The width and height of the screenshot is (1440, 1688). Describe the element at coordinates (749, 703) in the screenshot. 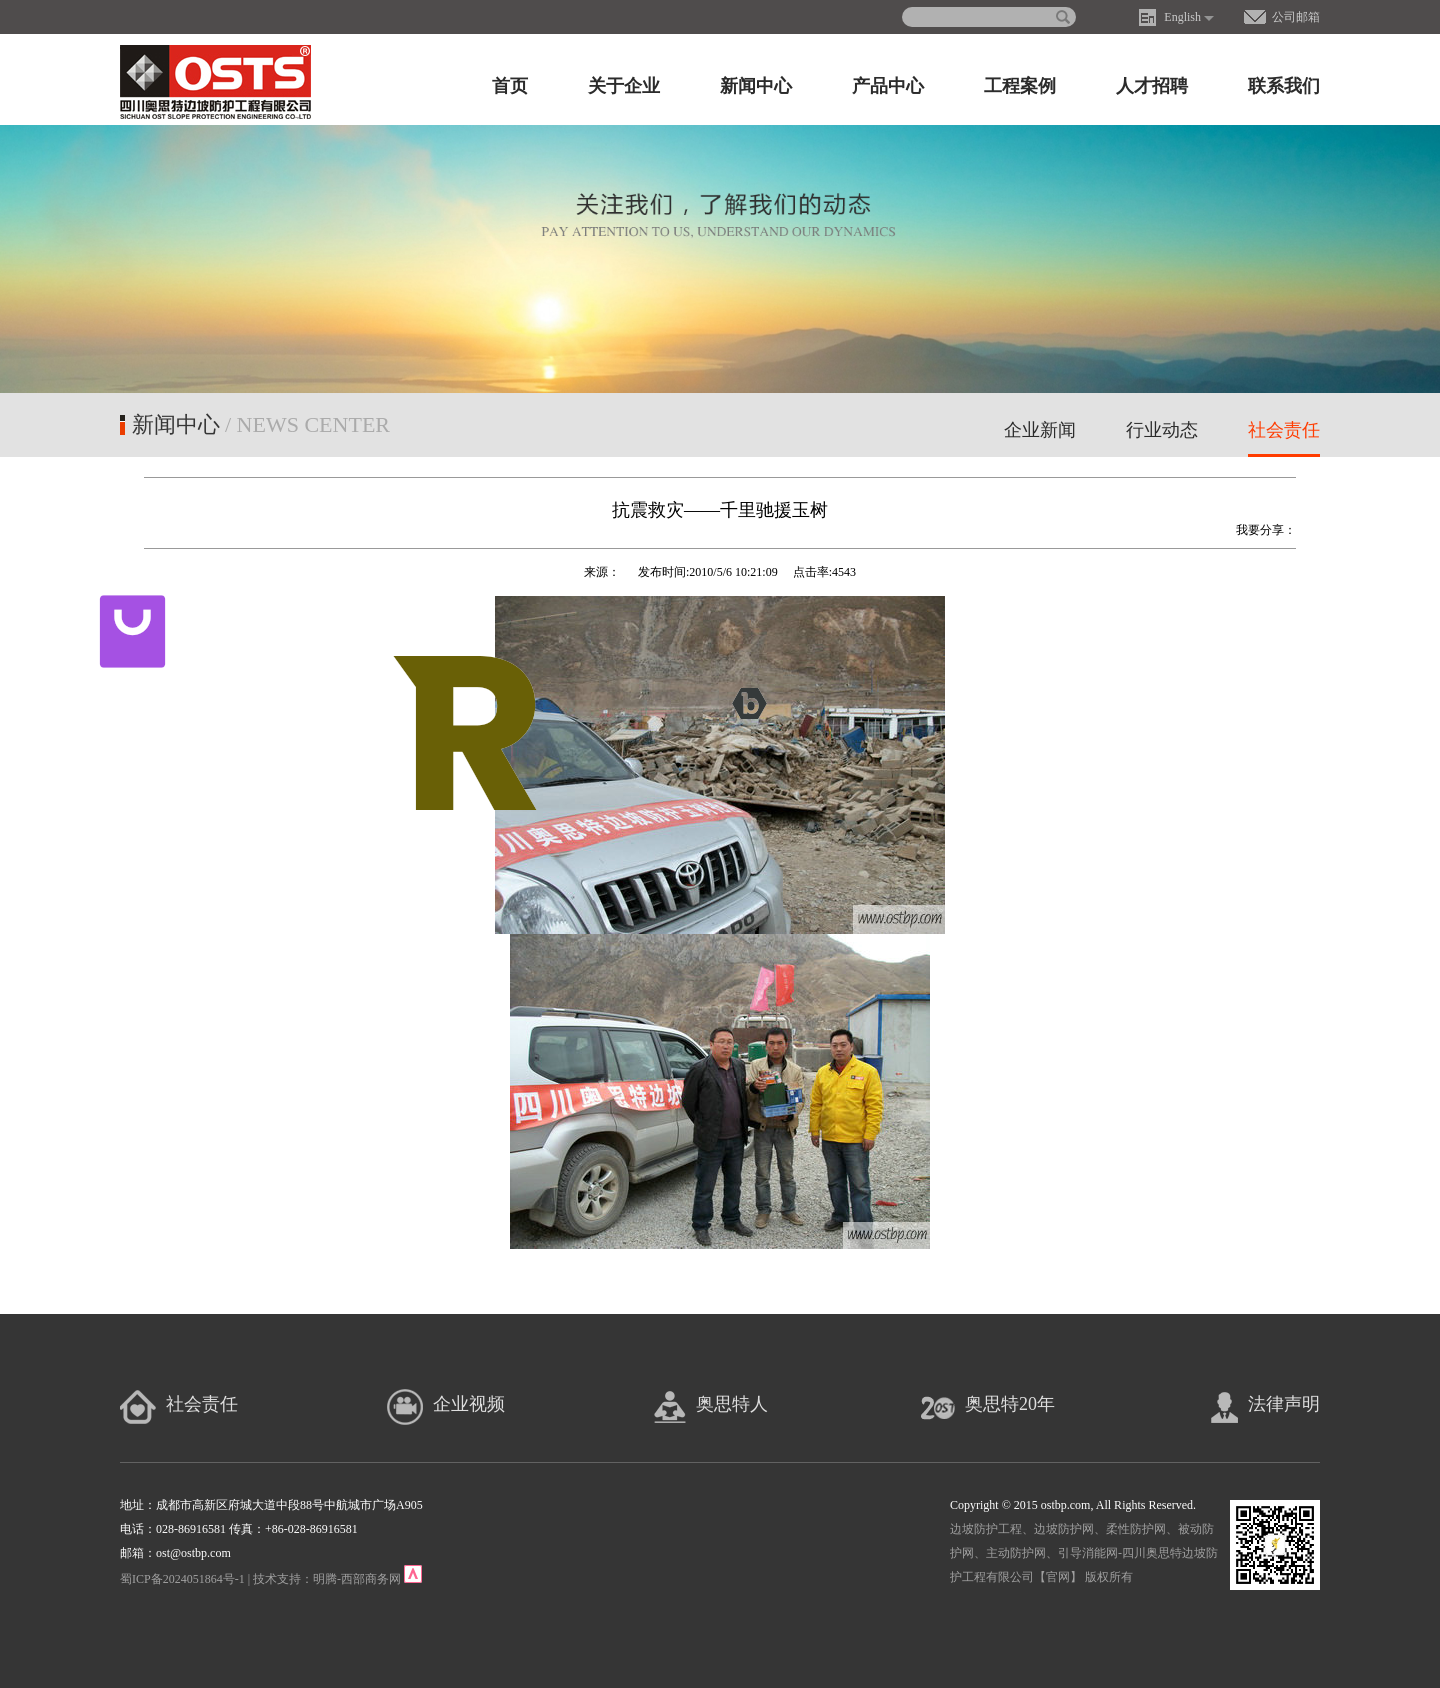

I see `visit bugcrowd security platform` at that location.